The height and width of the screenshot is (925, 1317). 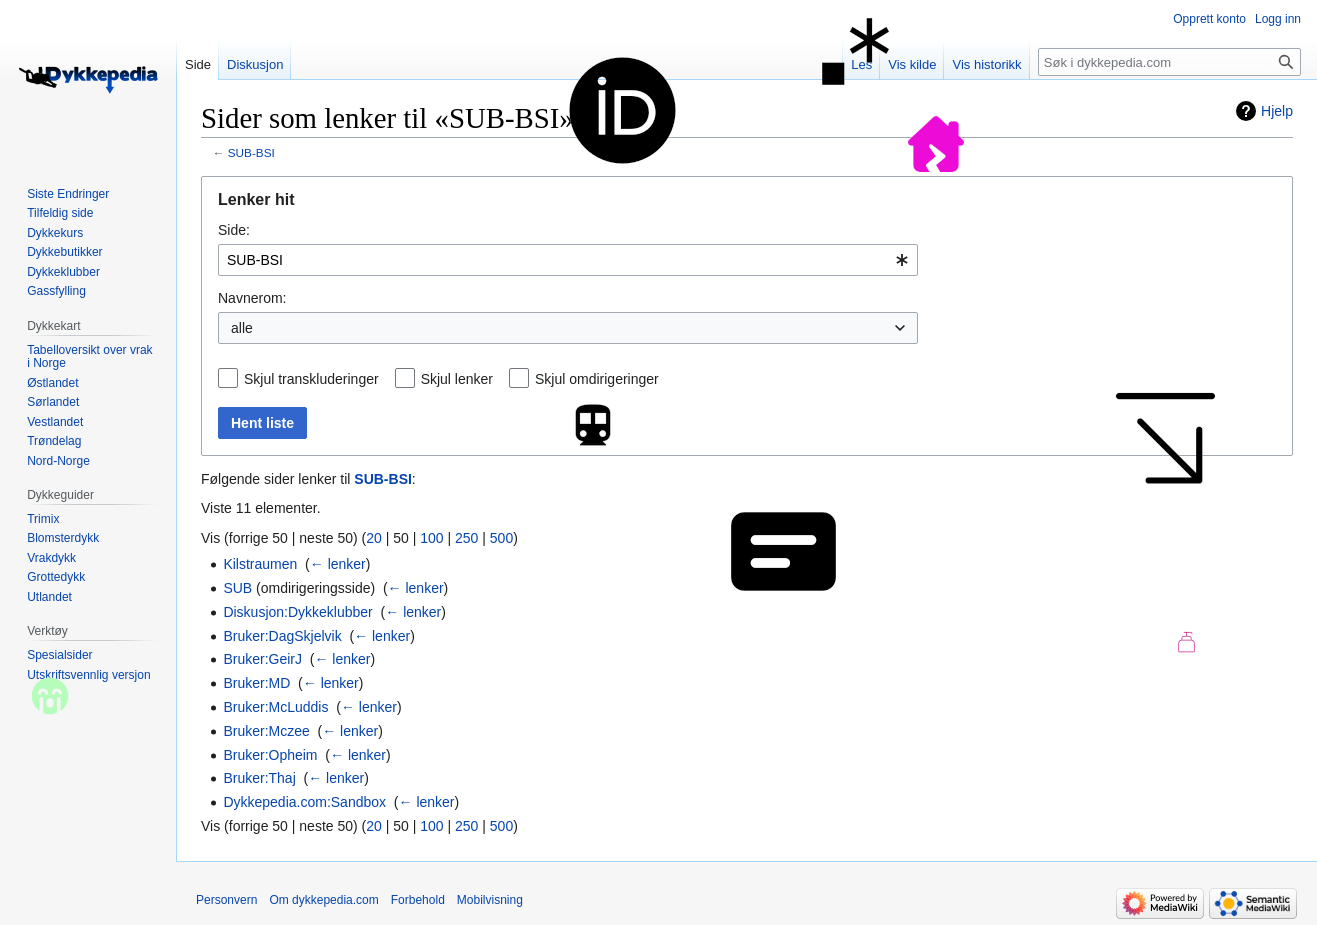 I want to click on move item to bottom-right corner, so click(x=1165, y=442).